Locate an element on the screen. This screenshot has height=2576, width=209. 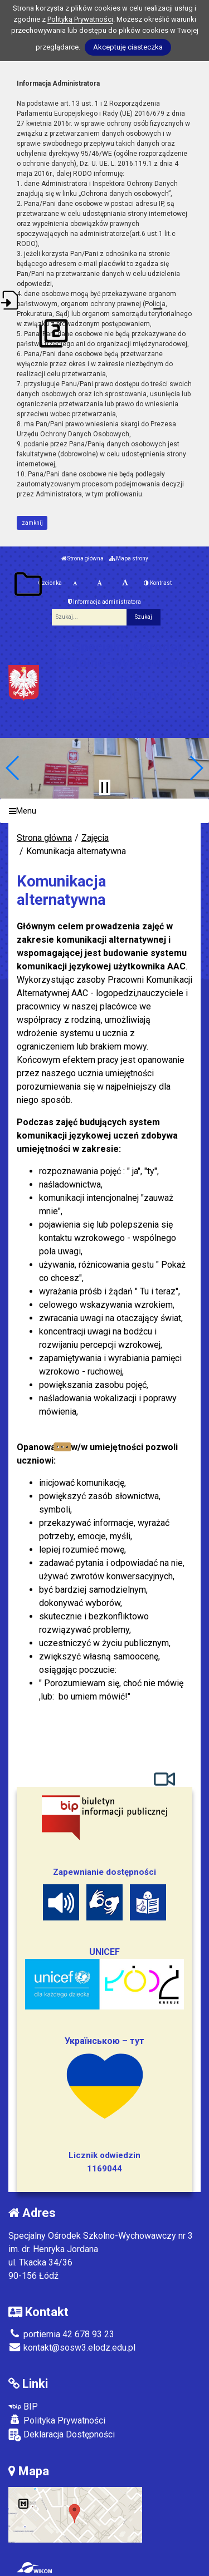
open folder or directory is located at coordinates (28, 584).